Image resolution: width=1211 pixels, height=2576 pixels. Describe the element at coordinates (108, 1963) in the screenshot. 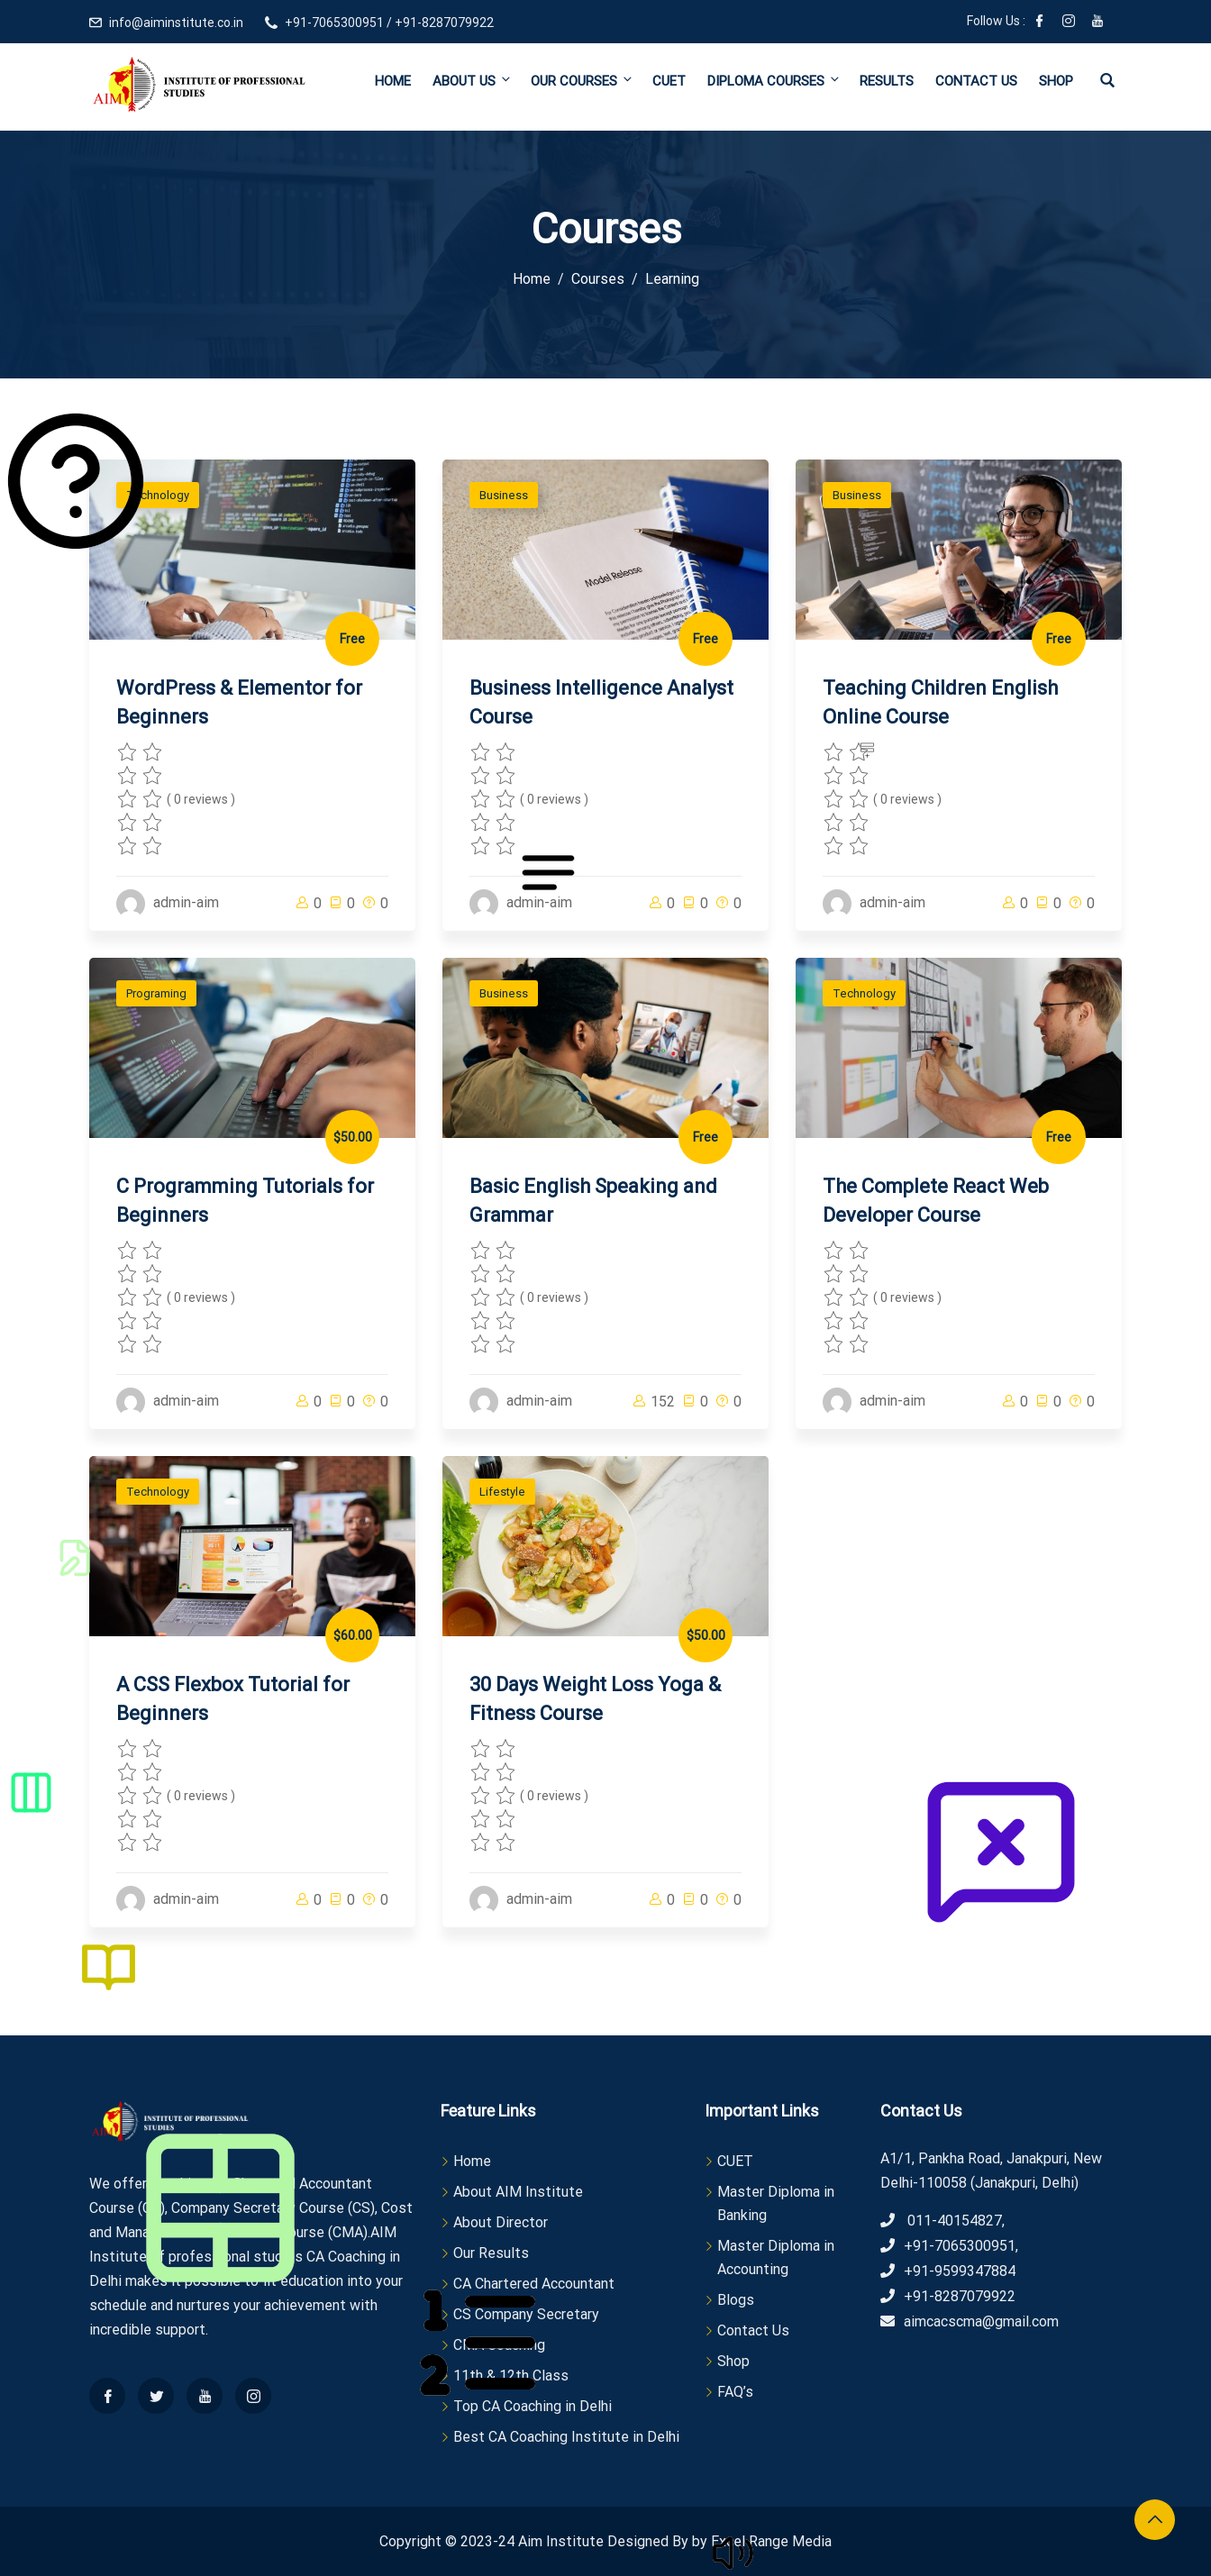

I see `open reading mode or e-reader` at that location.